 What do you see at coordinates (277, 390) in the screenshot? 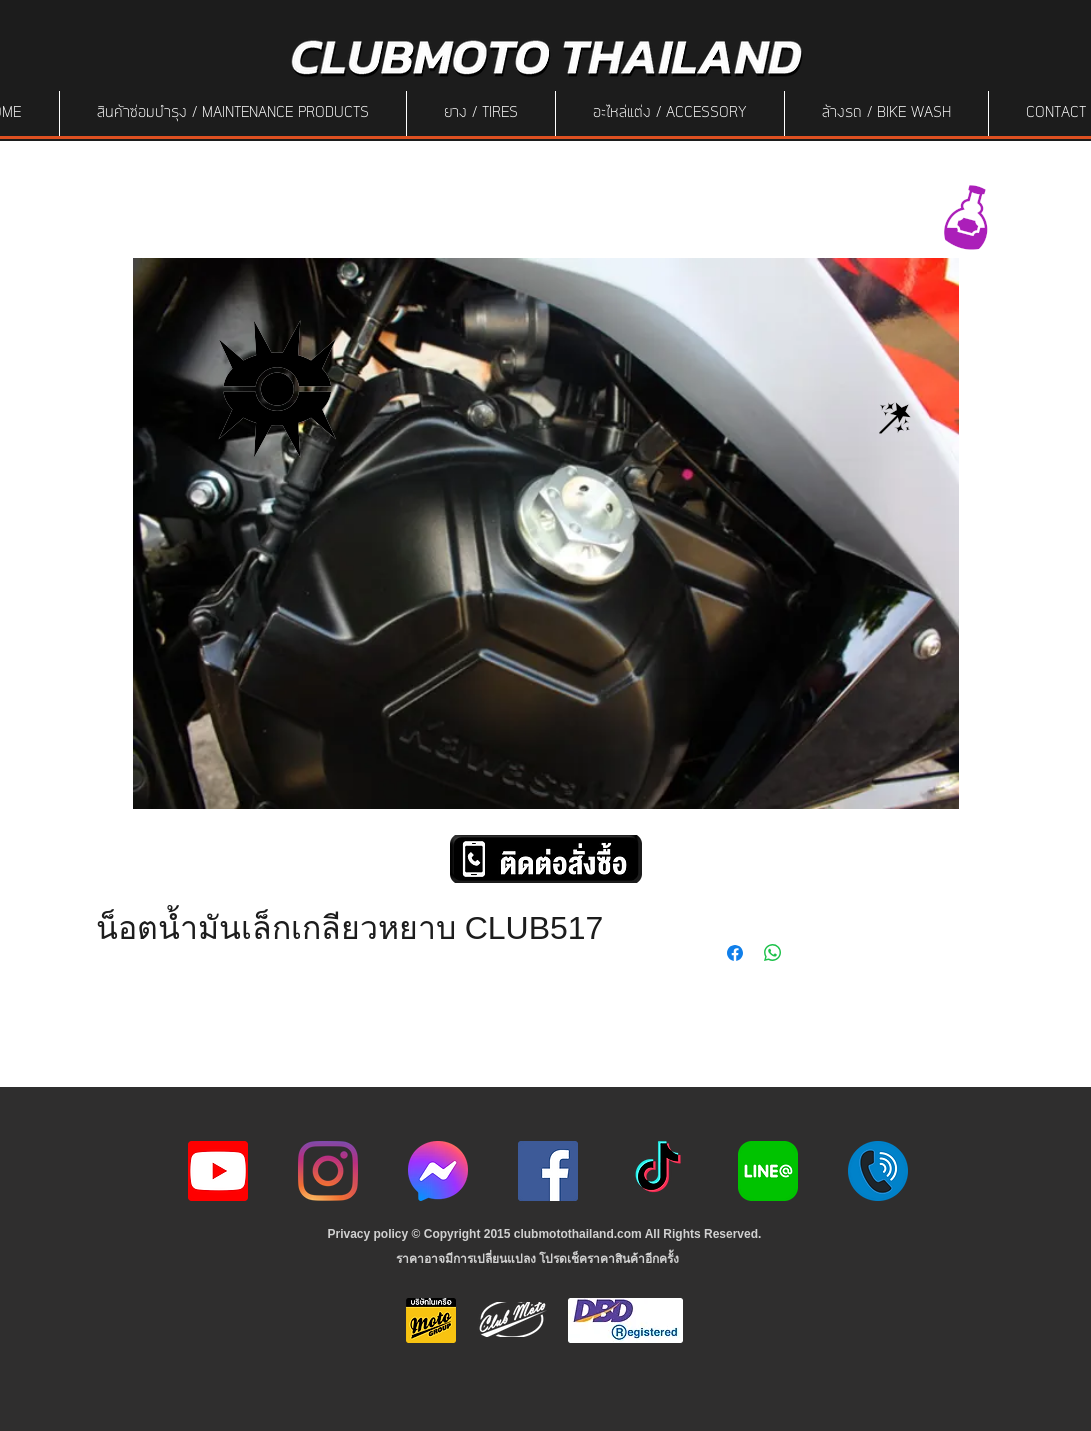
I see `select spiked shell item or armor in game inventory` at bounding box center [277, 390].